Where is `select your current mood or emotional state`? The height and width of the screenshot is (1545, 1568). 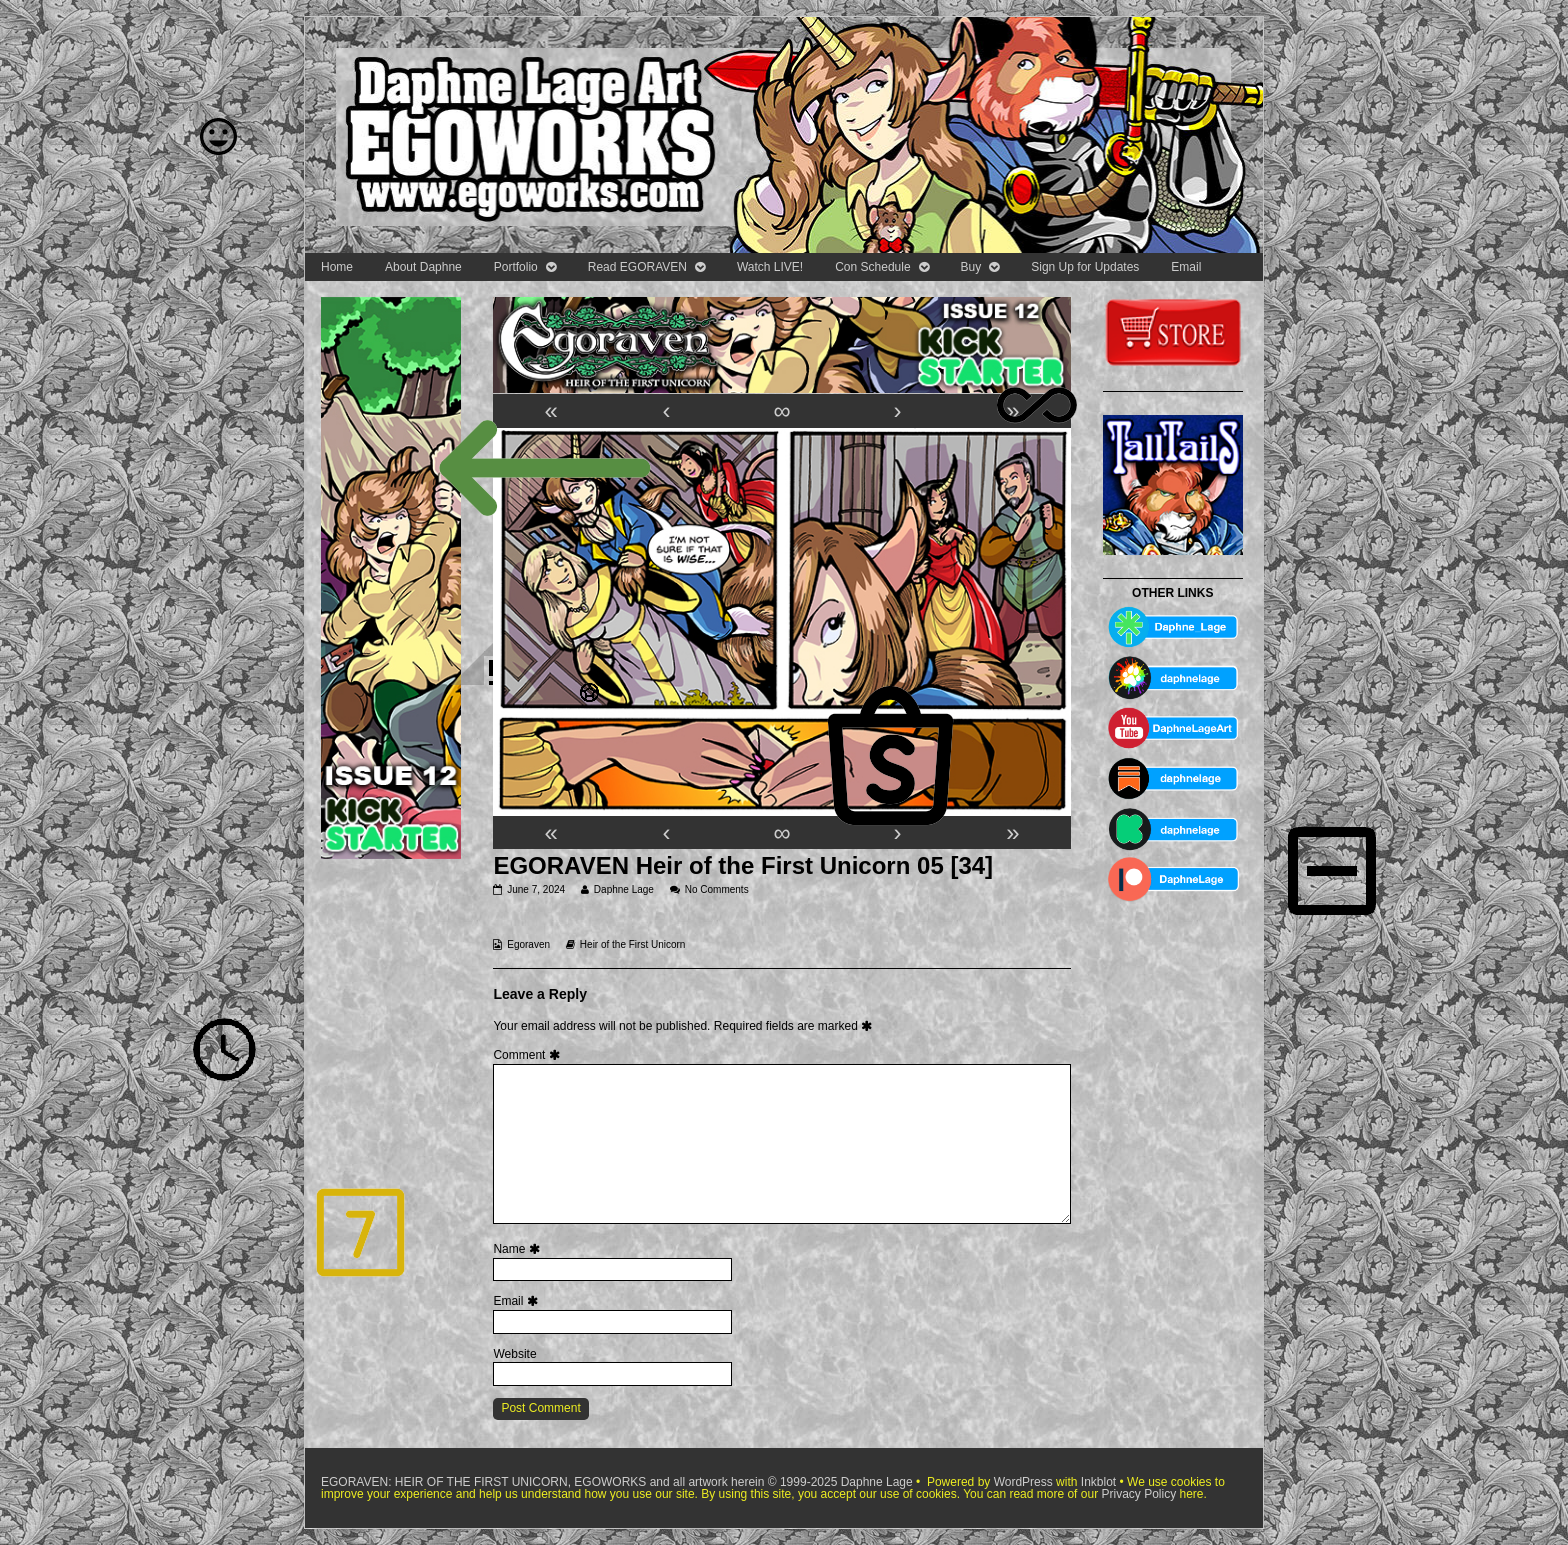
select your current mood or emotional state is located at coordinates (218, 136).